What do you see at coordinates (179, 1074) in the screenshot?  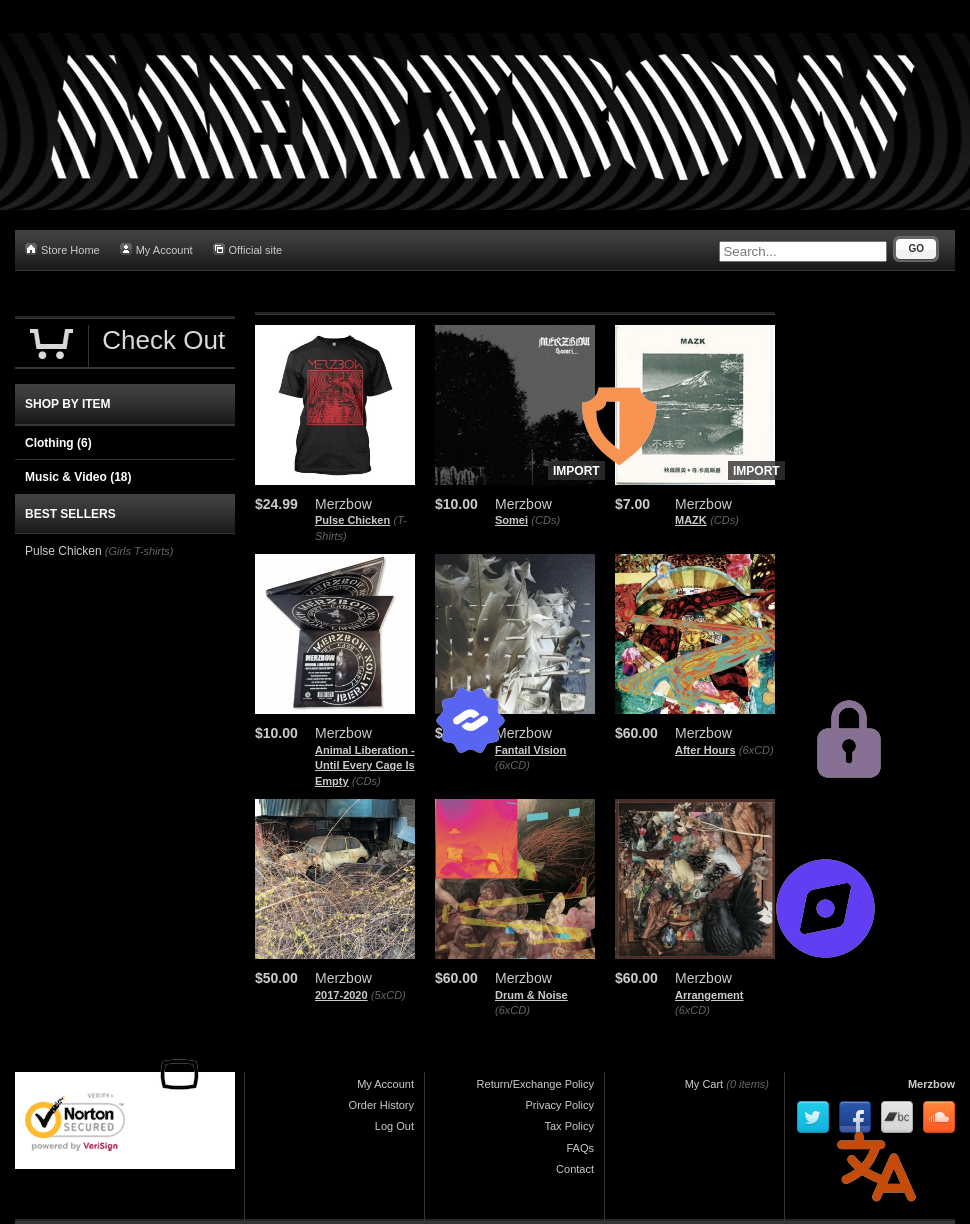 I see `switch to wide-angle or panorama camera mode` at bounding box center [179, 1074].